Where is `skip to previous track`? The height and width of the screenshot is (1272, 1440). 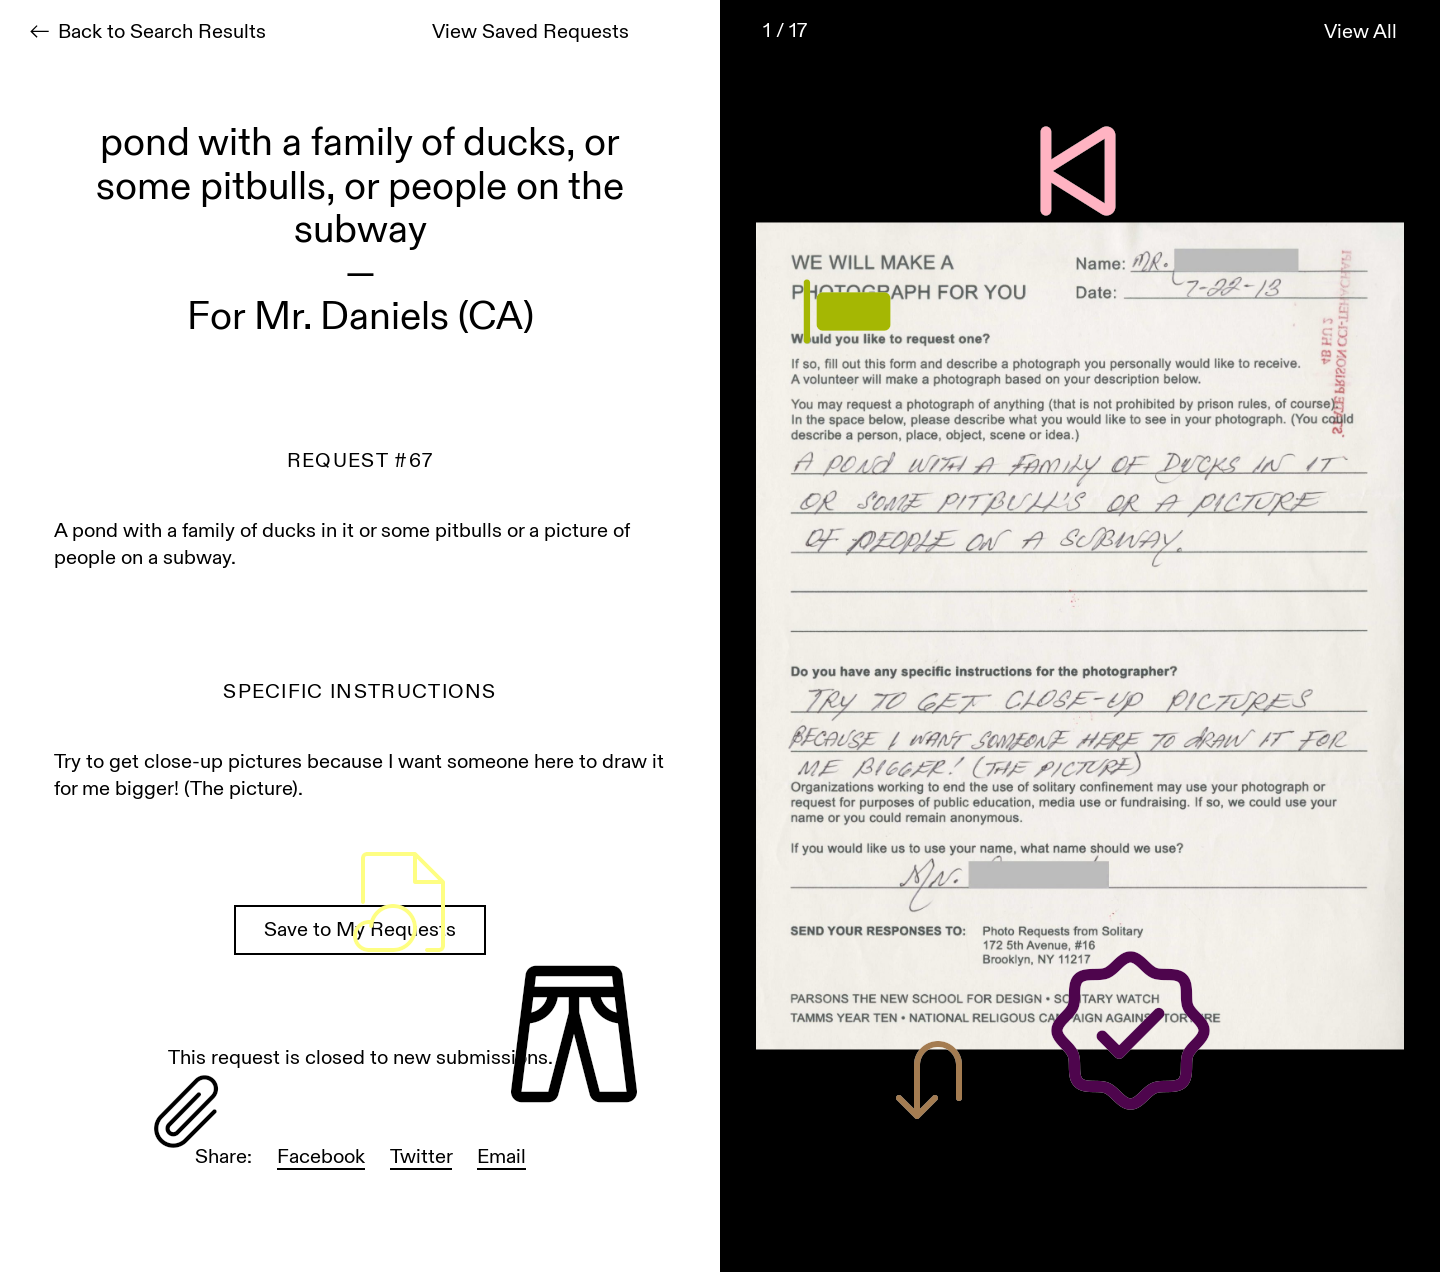
skip to previous track is located at coordinates (1078, 171).